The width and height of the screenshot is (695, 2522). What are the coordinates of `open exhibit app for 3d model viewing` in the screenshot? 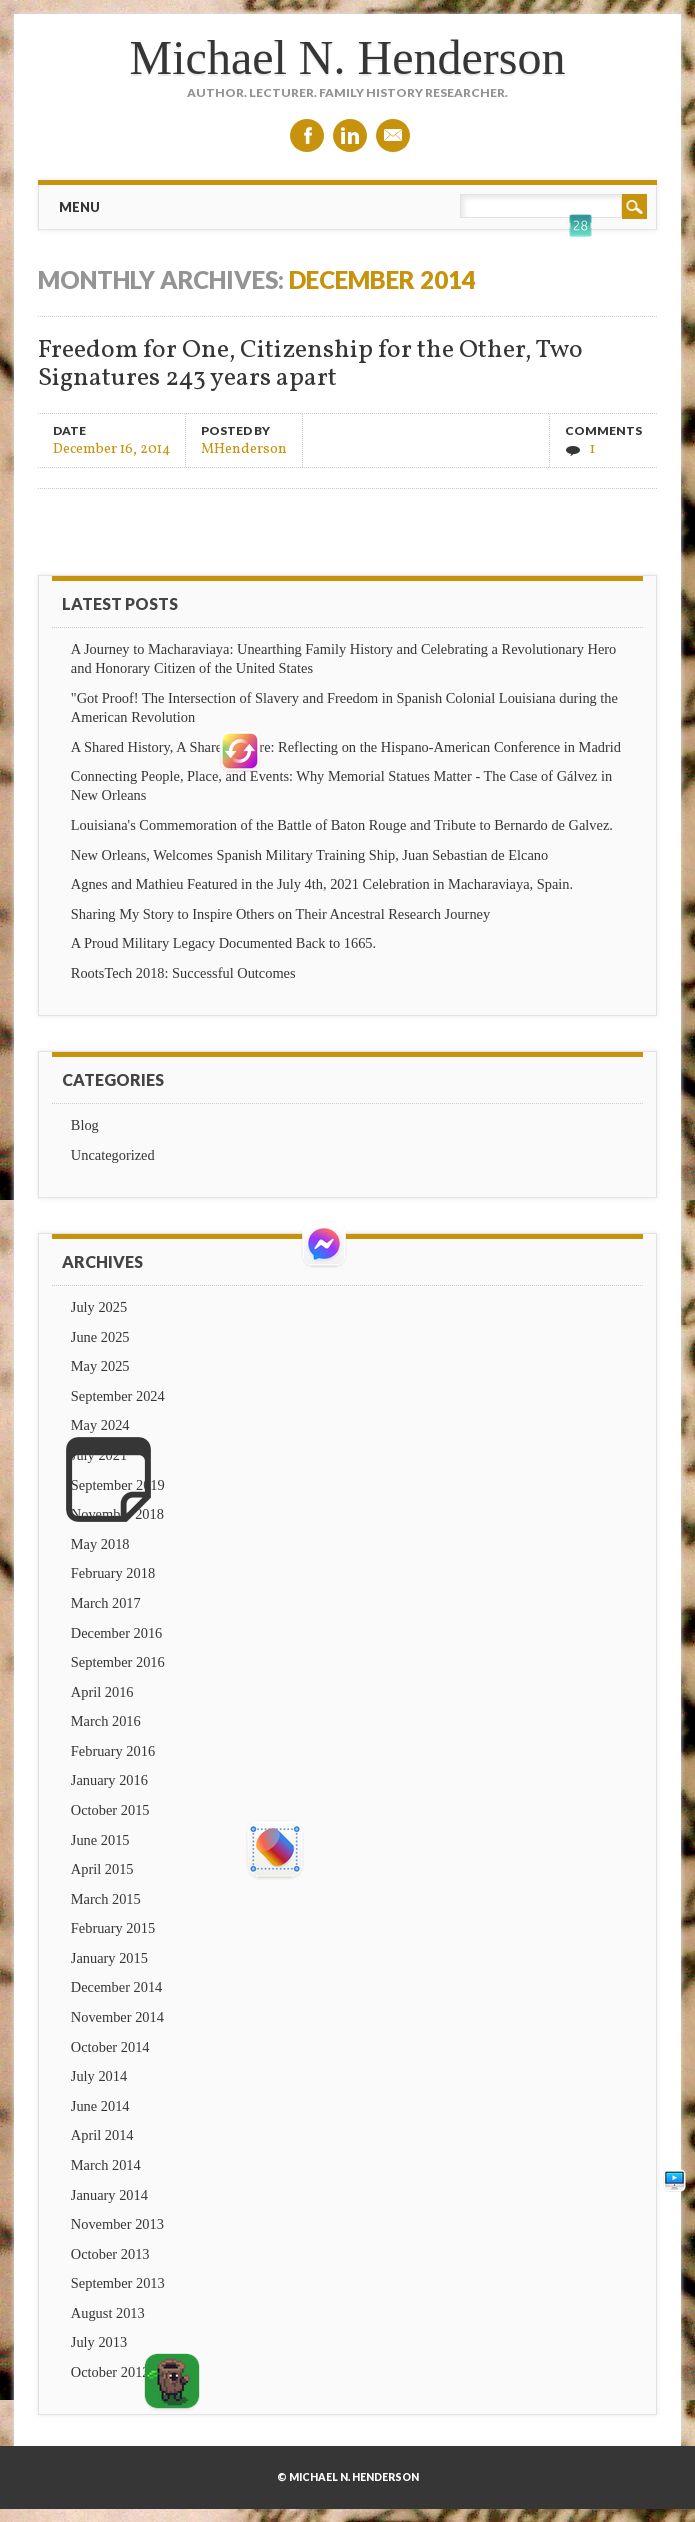 It's located at (275, 1849).